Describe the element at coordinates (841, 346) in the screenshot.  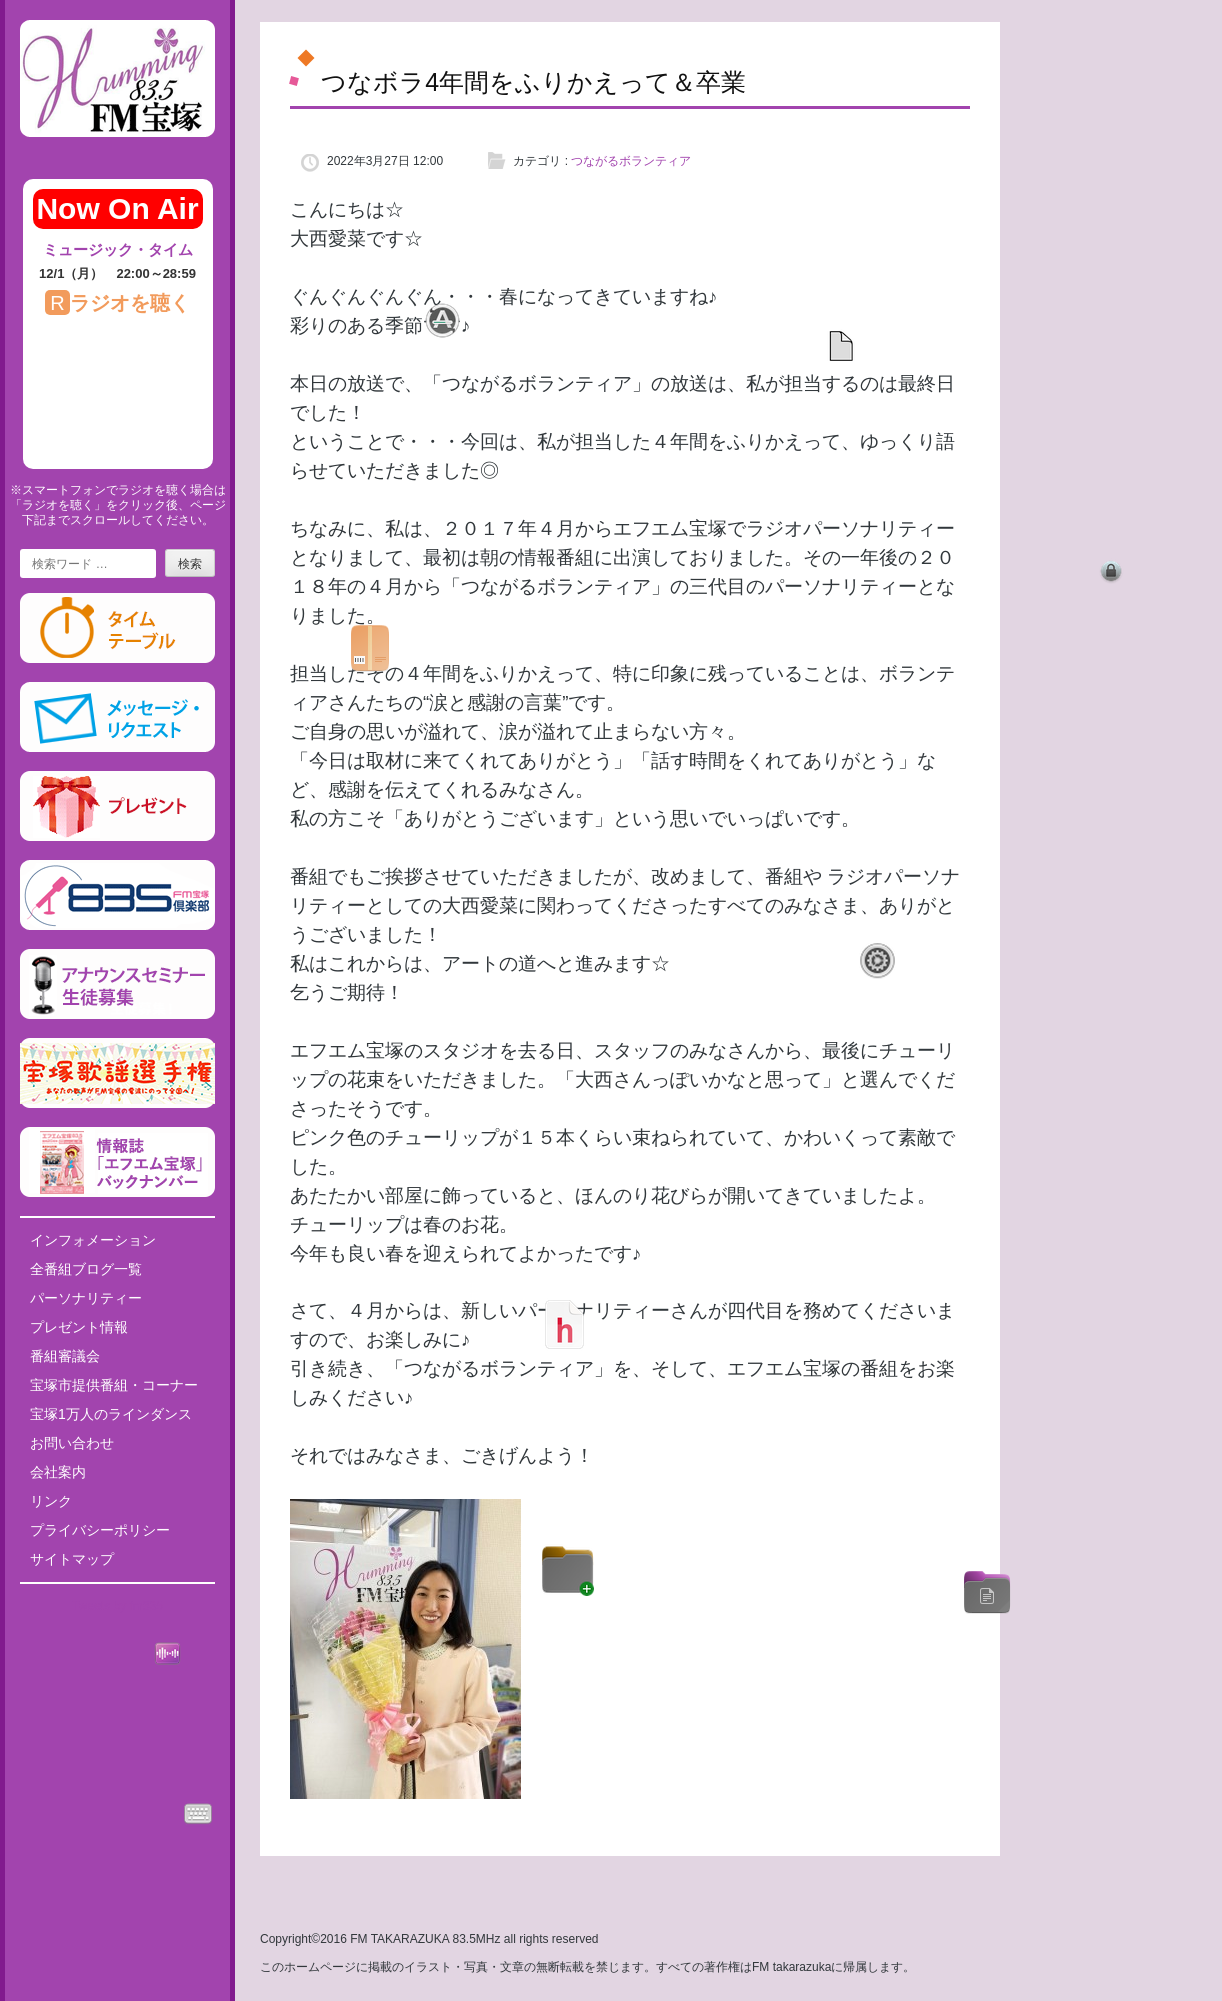
I see `generic file in sidebar navigation` at that location.